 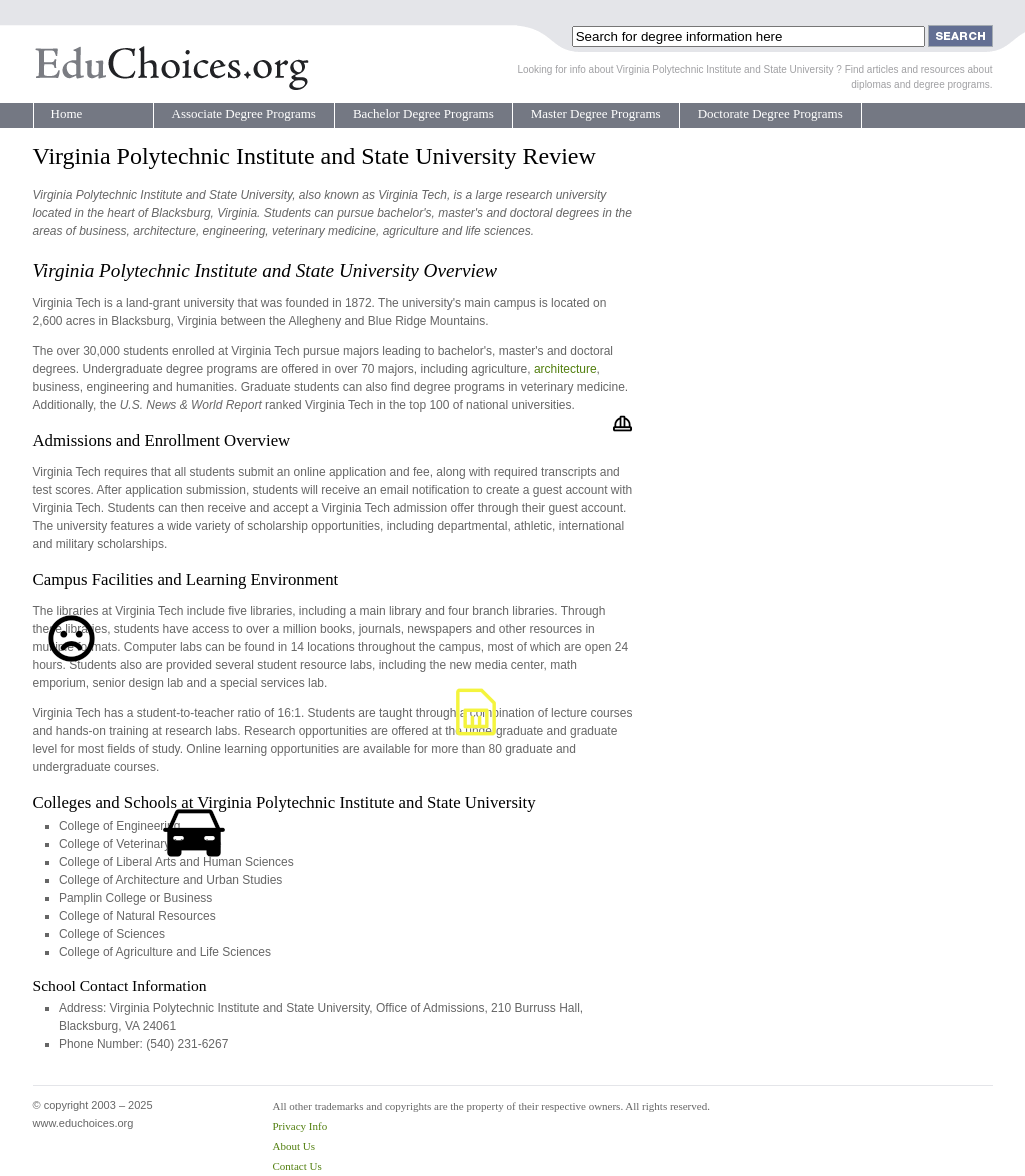 What do you see at coordinates (476, 712) in the screenshot?
I see `manage sim card settings` at bounding box center [476, 712].